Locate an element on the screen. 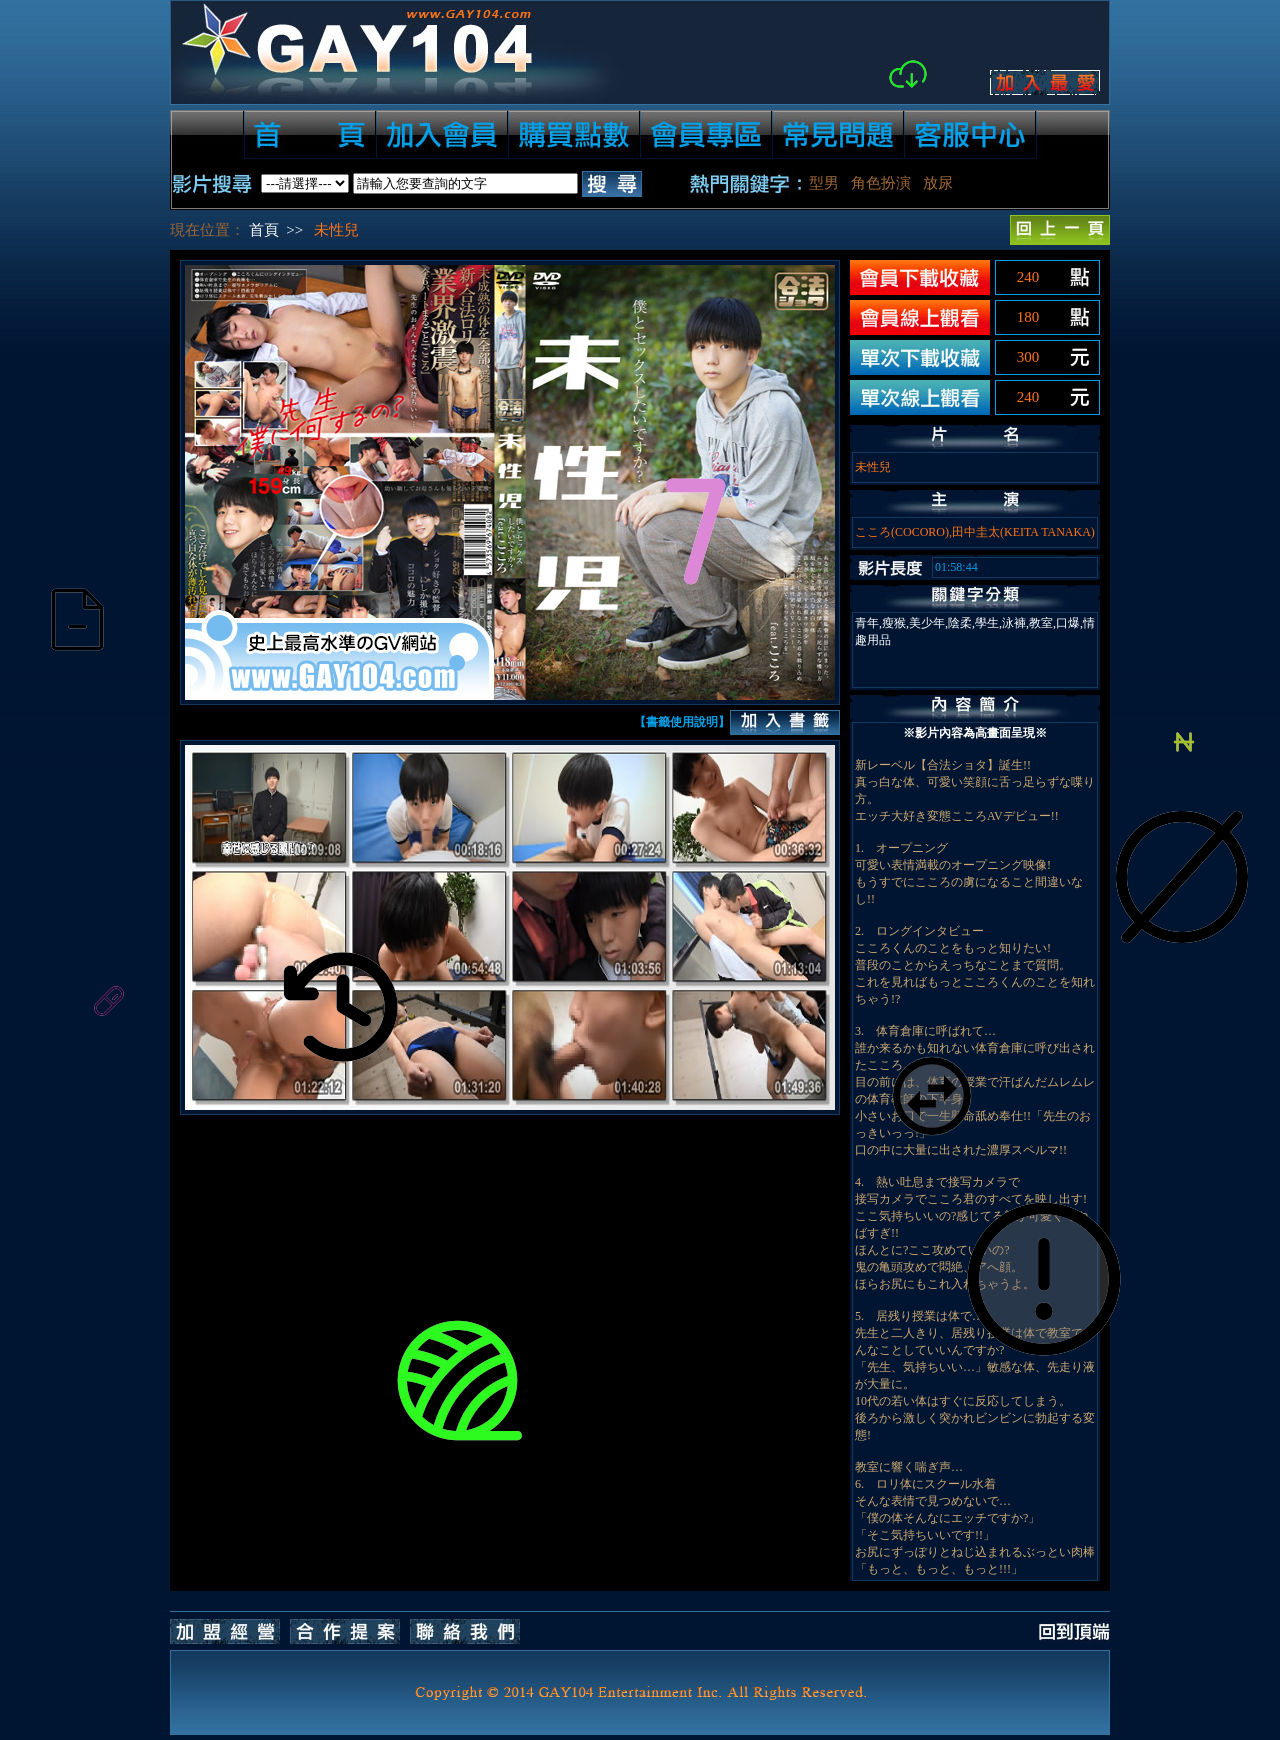 This screenshot has width=1280, height=1740. swap or exchange items horizontally is located at coordinates (932, 1096).